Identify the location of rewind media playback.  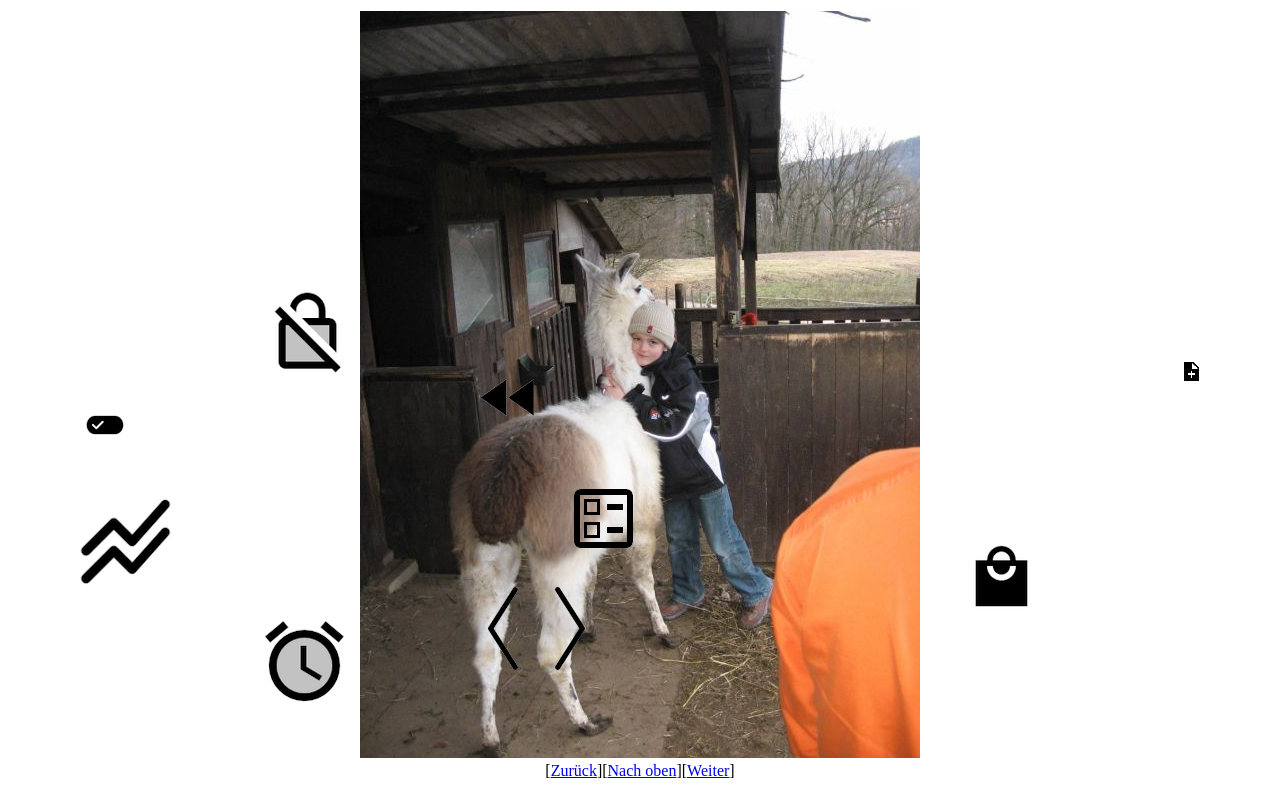
(509, 397).